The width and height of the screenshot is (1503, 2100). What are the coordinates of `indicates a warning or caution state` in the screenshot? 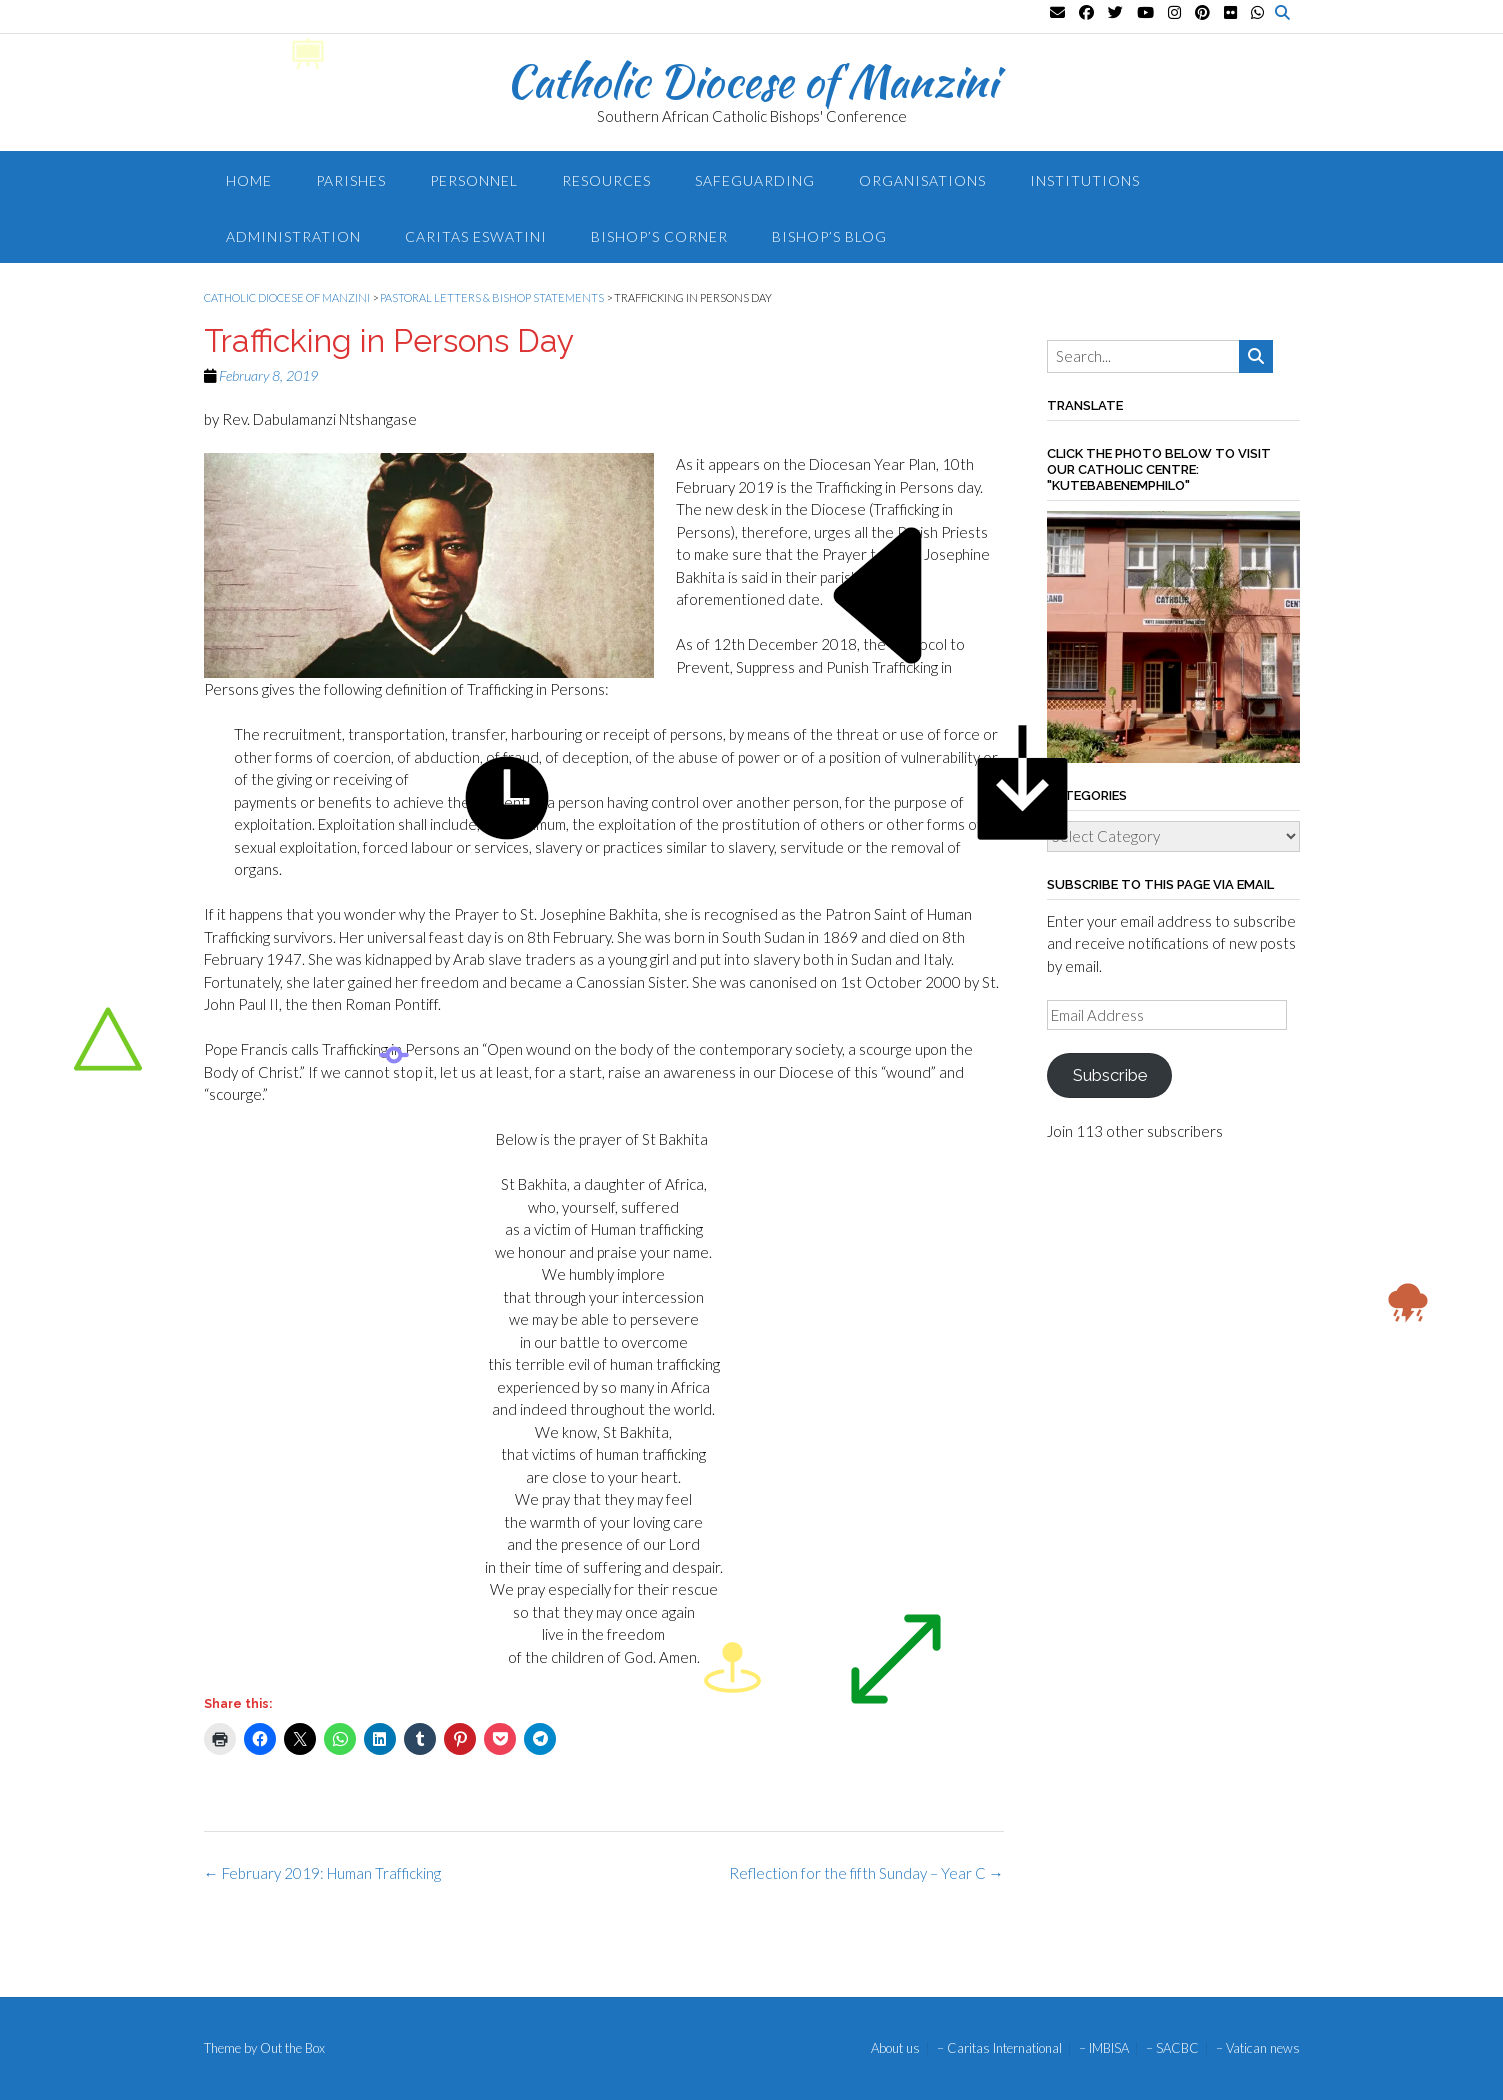 It's located at (108, 1039).